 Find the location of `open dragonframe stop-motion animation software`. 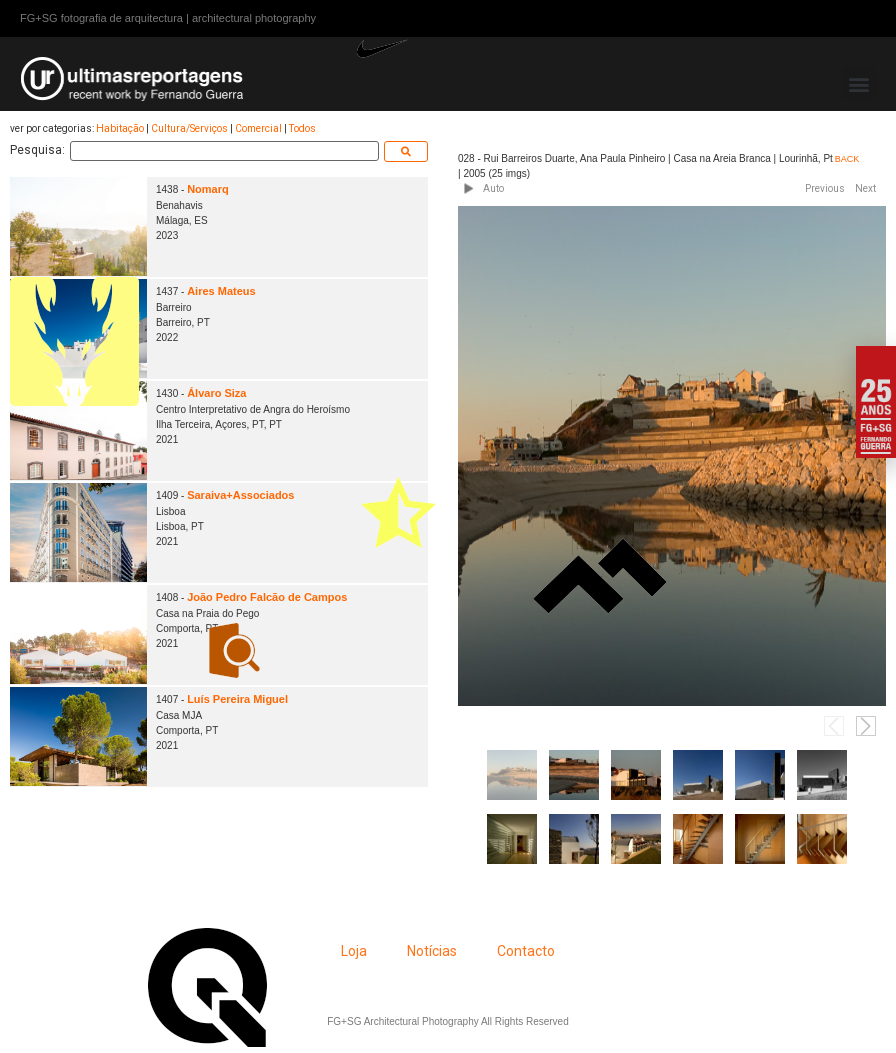

open dragonframe stop-motion animation software is located at coordinates (74, 341).